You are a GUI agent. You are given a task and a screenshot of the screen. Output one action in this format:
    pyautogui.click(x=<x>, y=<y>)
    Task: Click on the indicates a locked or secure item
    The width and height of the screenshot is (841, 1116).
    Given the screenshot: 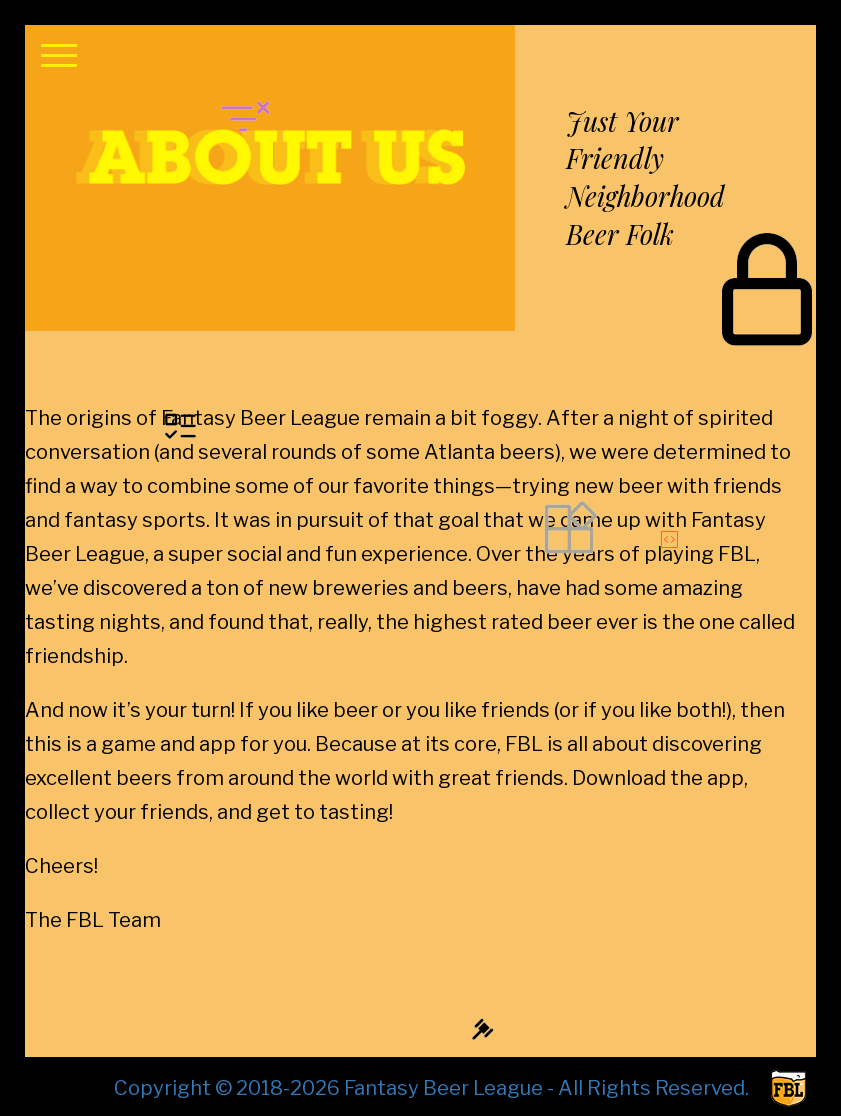 What is the action you would take?
    pyautogui.click(x=767, y=293)
    